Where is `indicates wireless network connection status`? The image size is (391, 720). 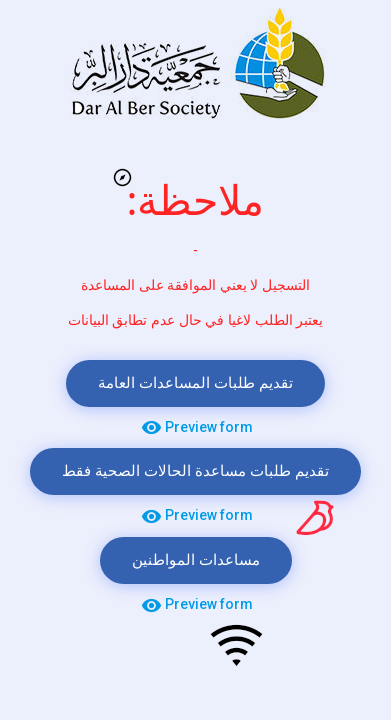 indicates wireless network connection status is located at coordinates (236, 645).